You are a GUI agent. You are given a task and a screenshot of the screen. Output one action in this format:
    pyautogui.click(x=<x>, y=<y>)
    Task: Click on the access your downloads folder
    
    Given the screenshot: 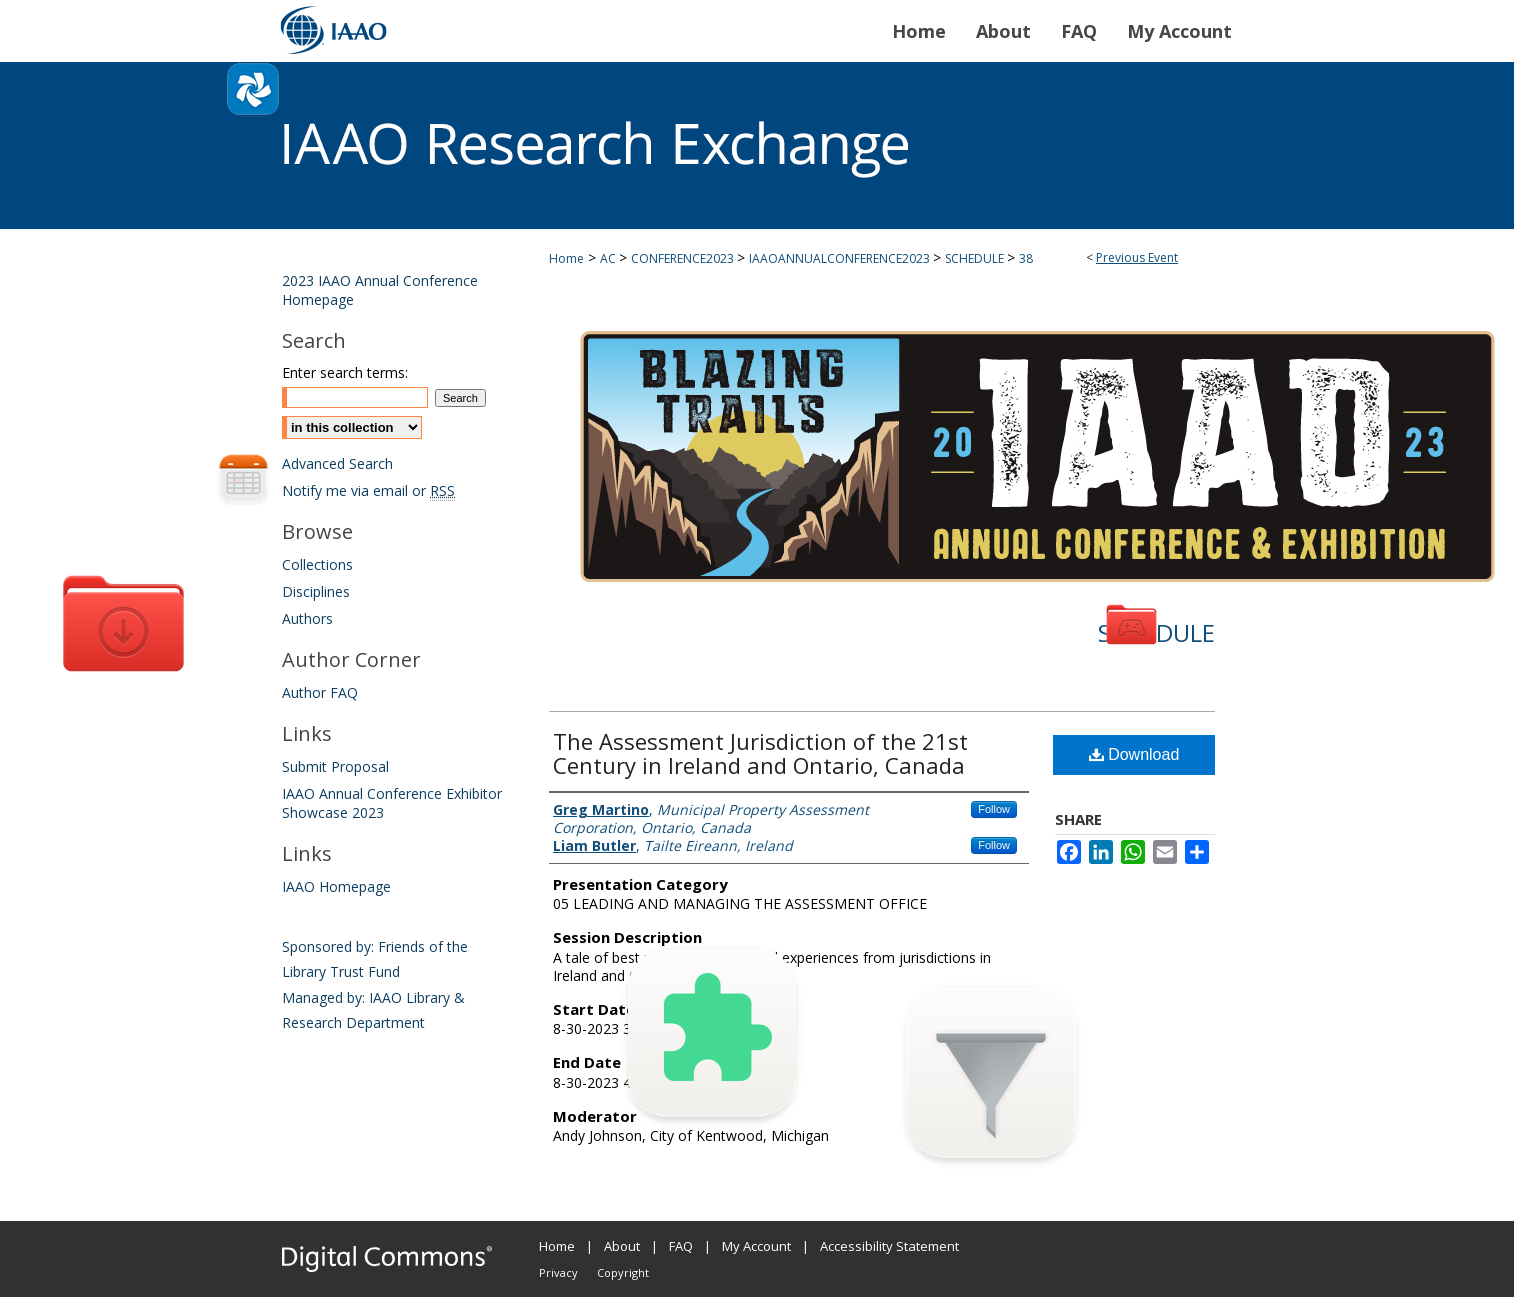 What is the action you would take?
    pyautogui.click(x=123, y=623)
    